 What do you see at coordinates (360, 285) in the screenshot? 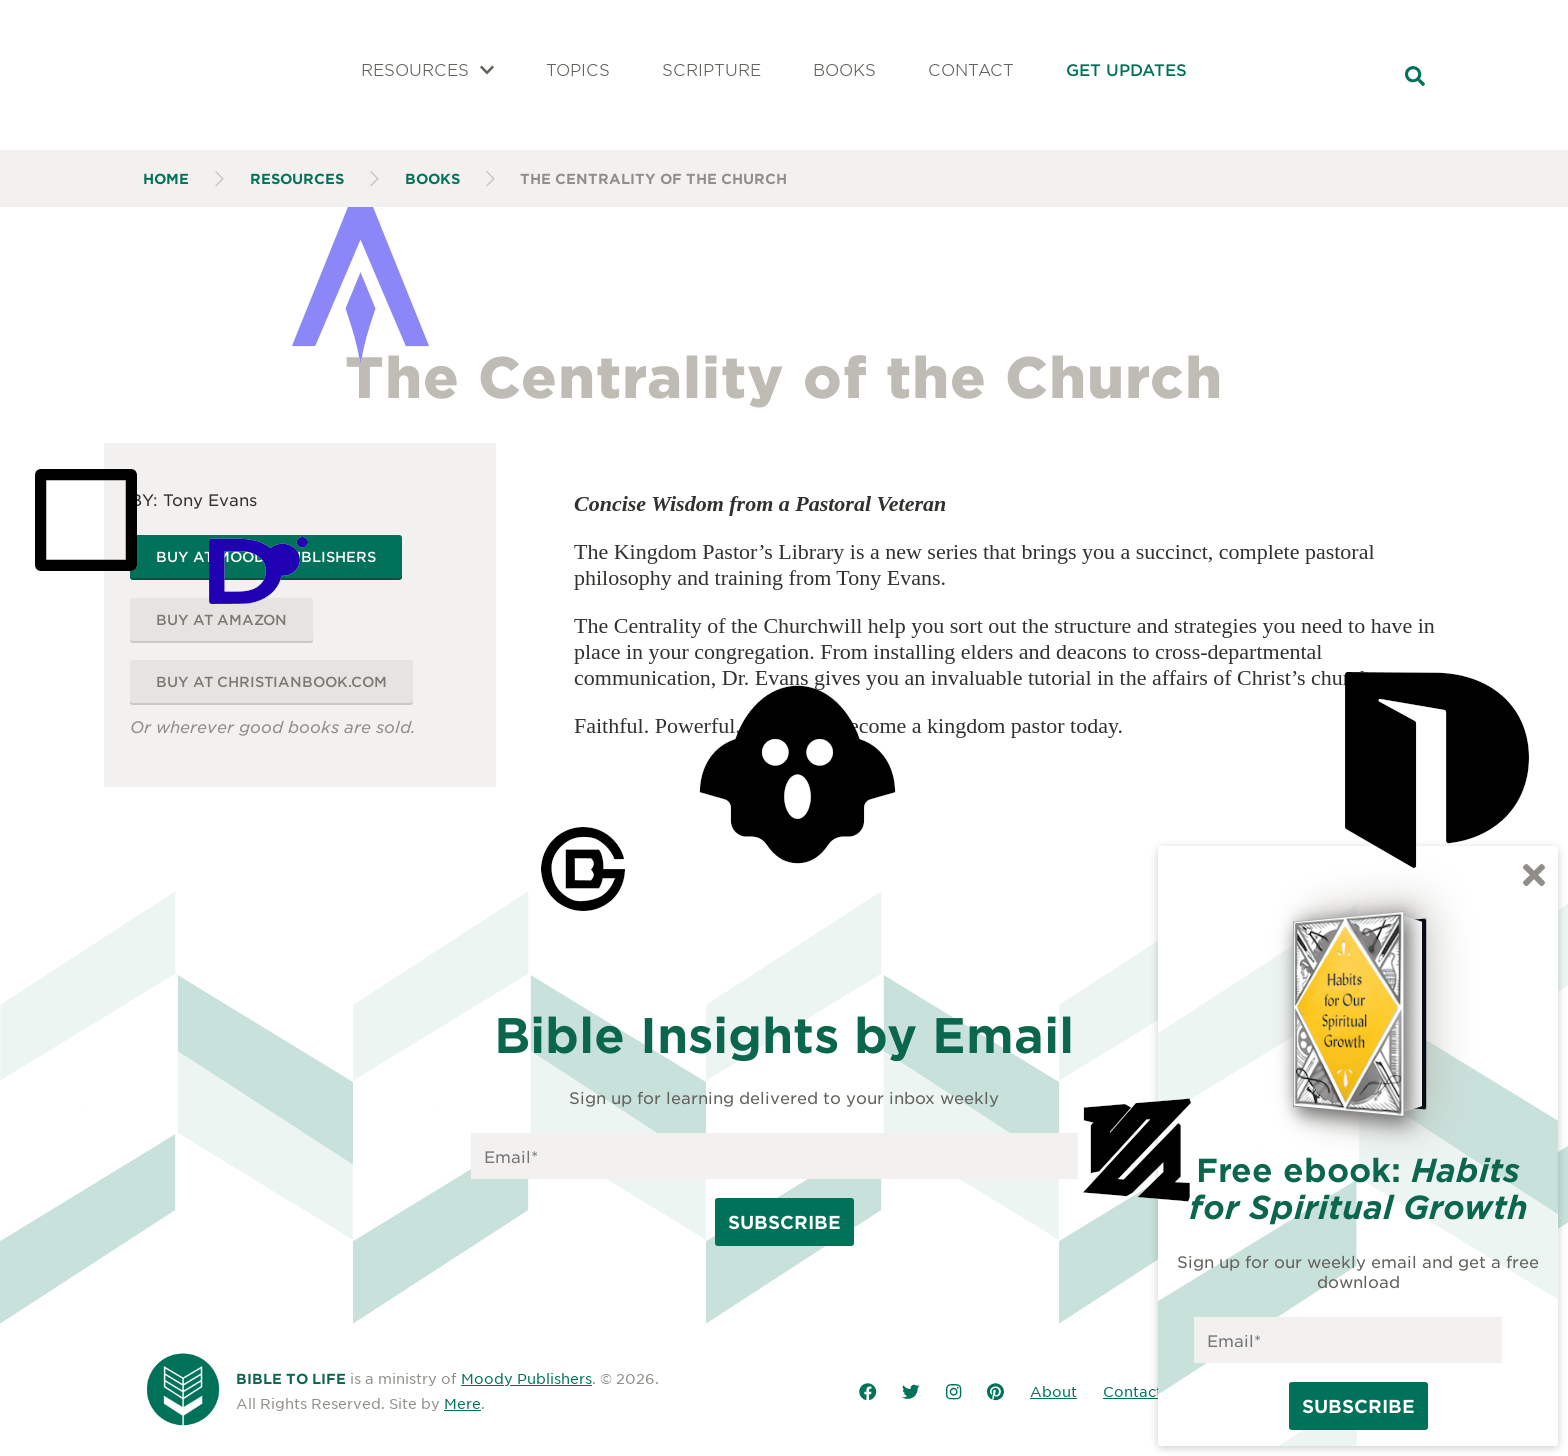
I see `open alacritty terminal emulator` at bounding box center [360, 285].